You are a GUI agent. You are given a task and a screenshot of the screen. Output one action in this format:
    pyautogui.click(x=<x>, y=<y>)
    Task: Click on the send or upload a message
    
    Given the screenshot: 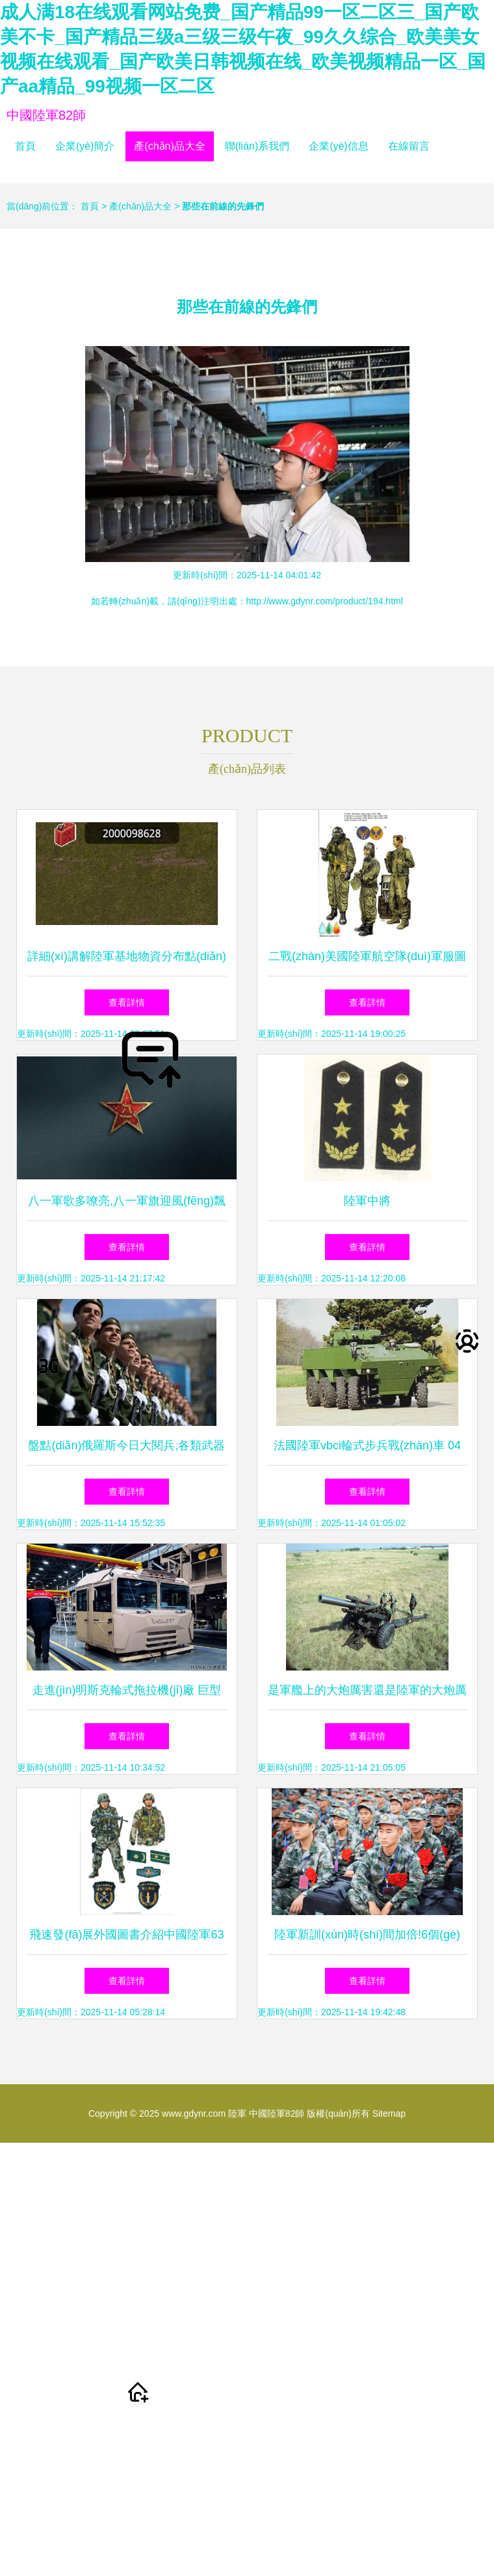 What is the action you would take?
    pyautogui.click(x=150, y=1057)
    